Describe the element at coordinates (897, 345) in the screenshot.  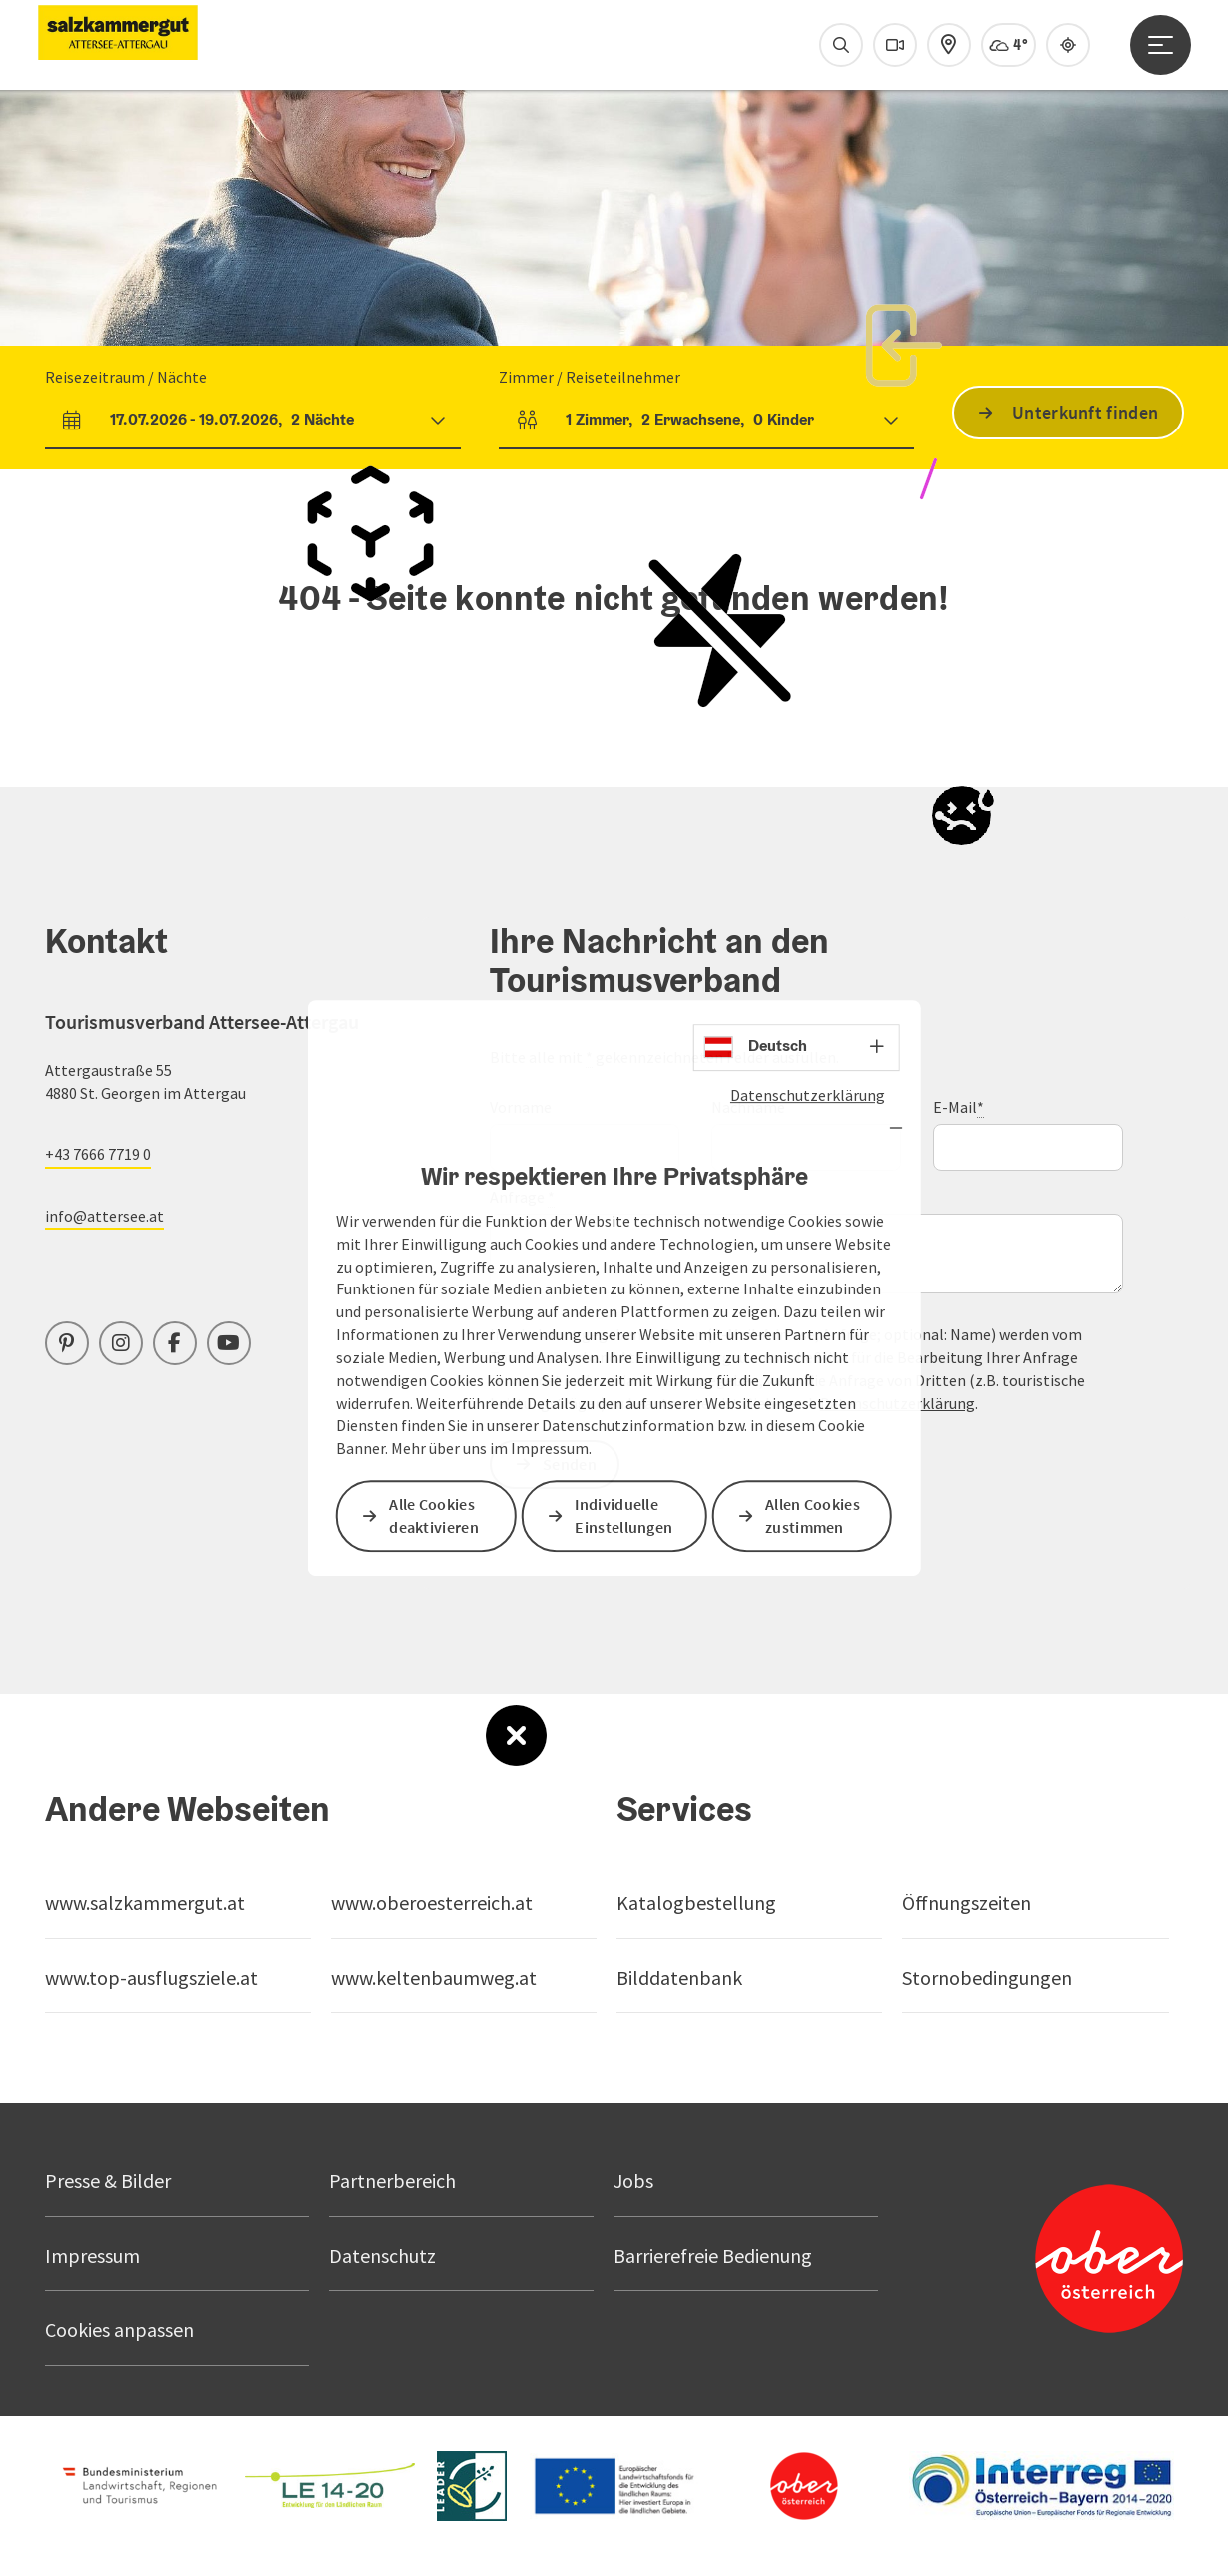
I see `log in to your account` at that location.